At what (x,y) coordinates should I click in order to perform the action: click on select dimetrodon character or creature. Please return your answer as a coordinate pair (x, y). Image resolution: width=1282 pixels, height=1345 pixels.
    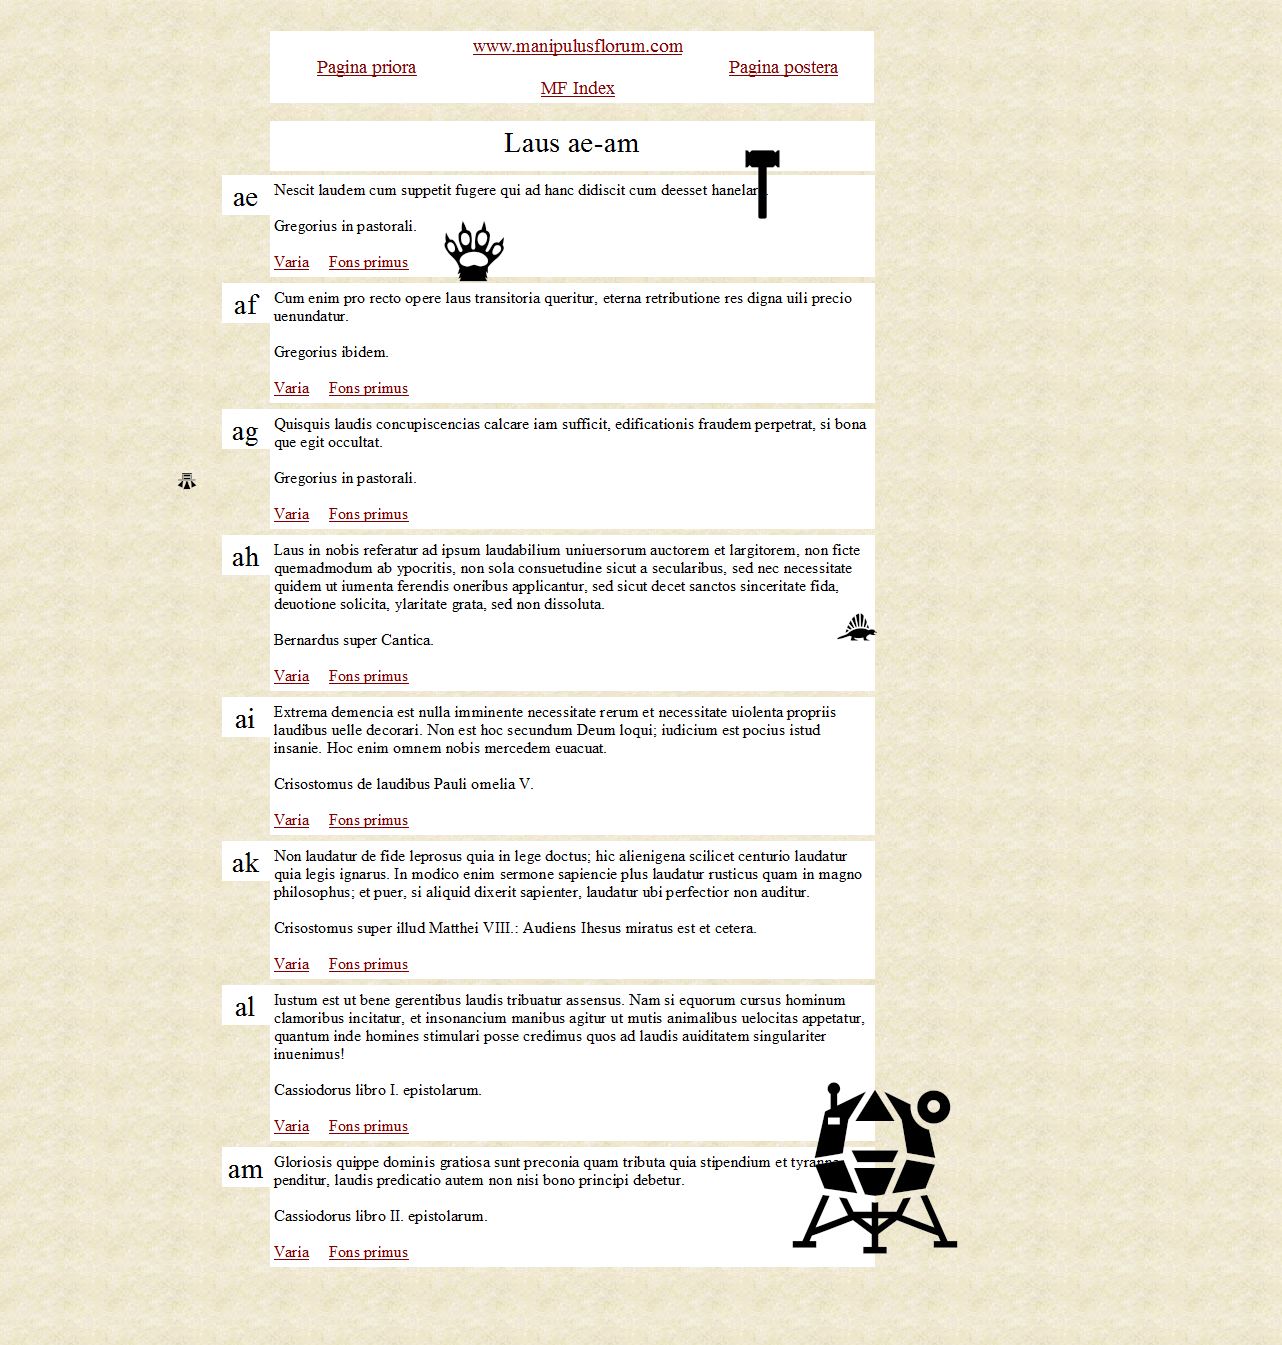
    Looking at the image, I should click on (857, 627).